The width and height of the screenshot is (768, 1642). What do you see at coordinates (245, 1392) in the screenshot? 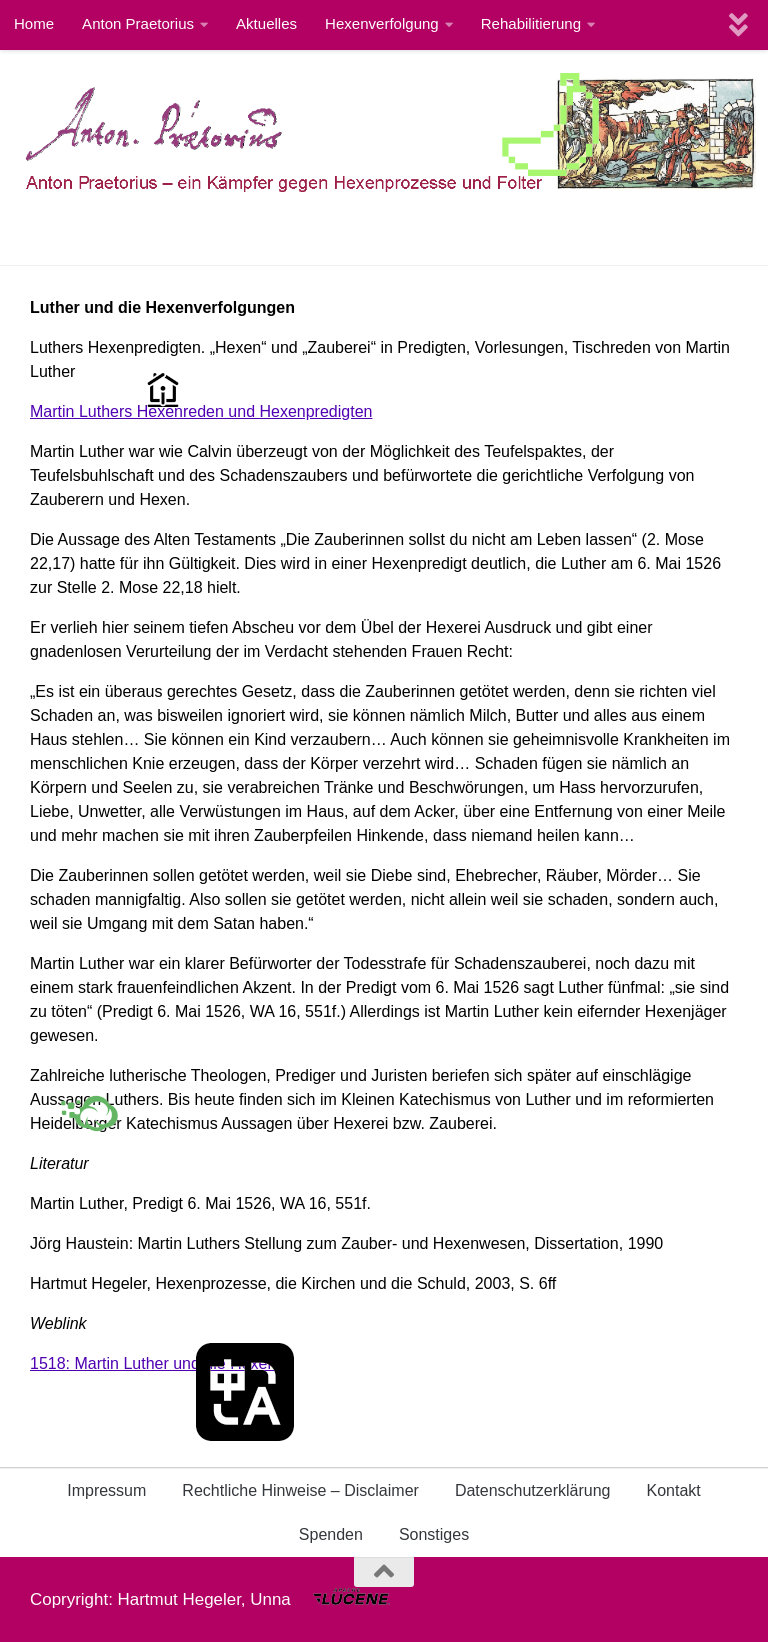
I see `open immersive translate extension` at bounding box center [245, 1392].